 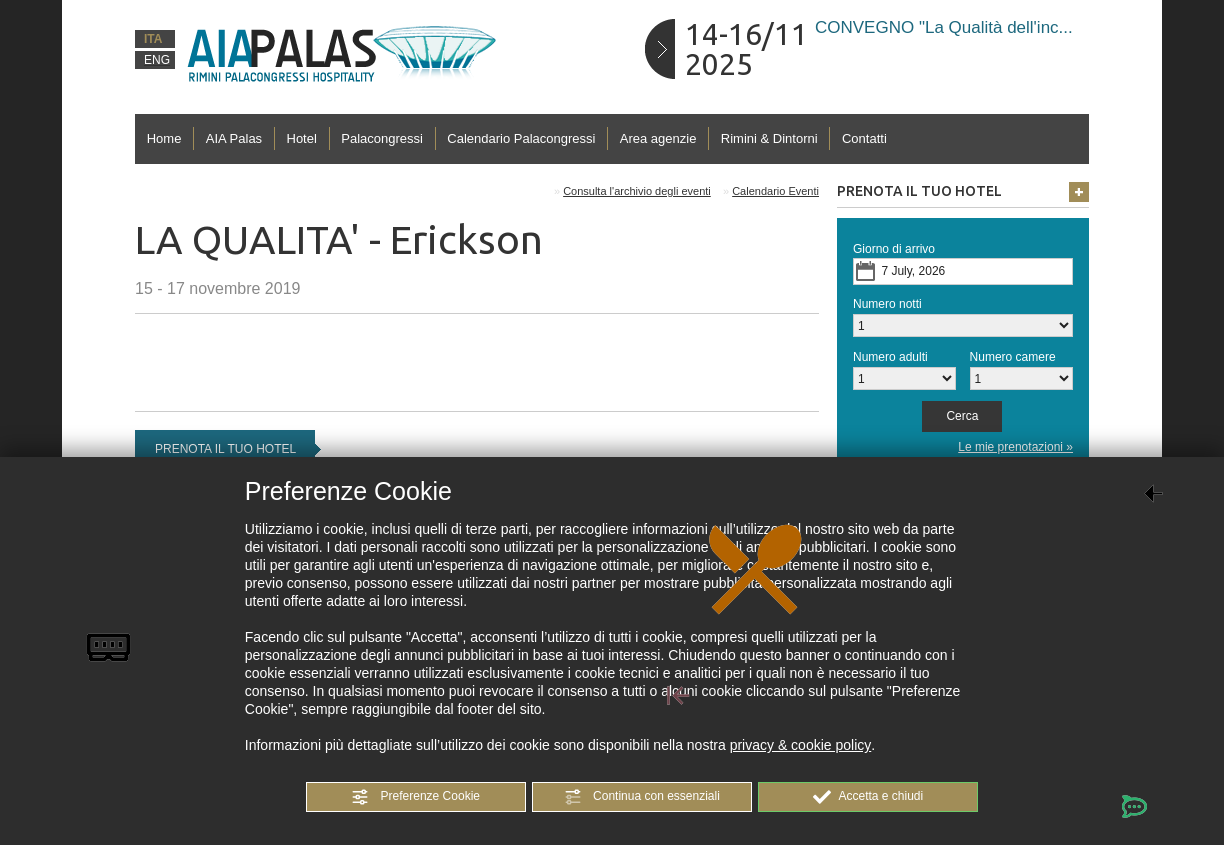 I want to click on find nearby restaurants, so click(x=754, y=566).